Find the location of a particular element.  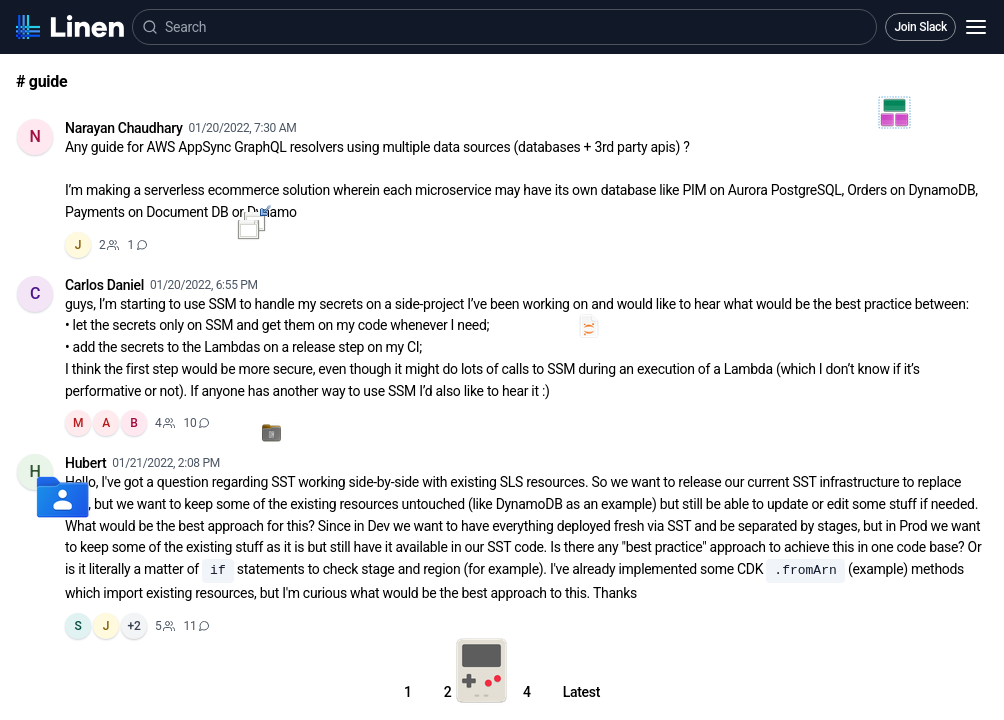

open templates folder is located at coordinates (271, 432).